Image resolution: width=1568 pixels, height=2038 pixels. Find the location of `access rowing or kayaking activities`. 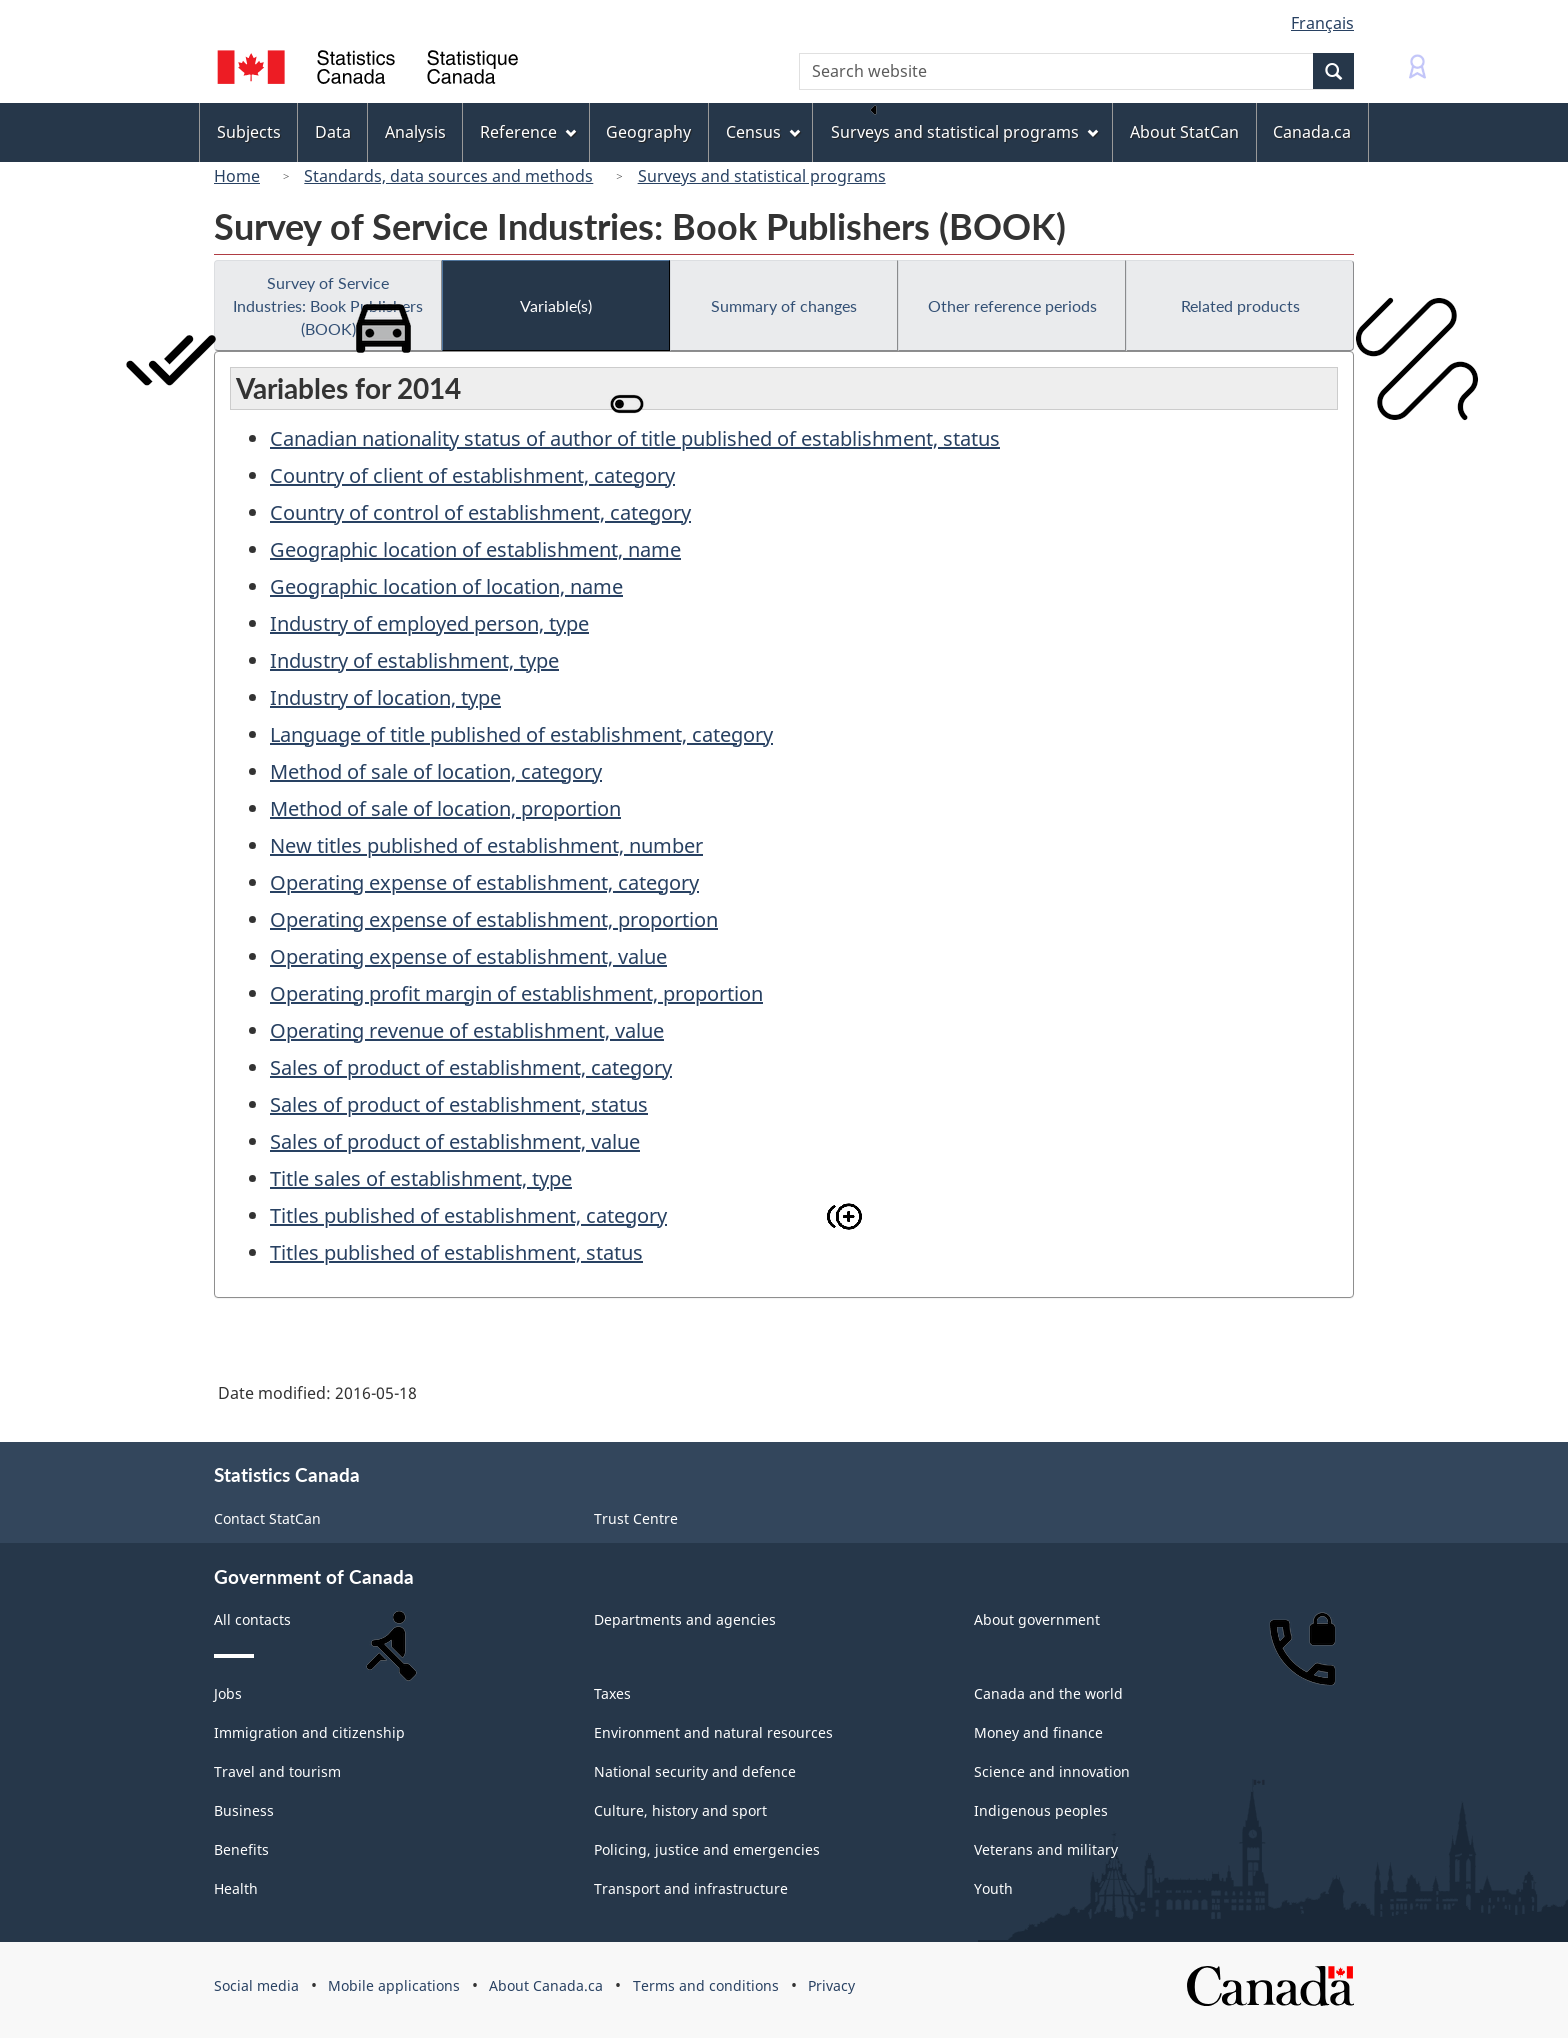

access rowing or kayaking activities is located at coordinates (390, 1645).